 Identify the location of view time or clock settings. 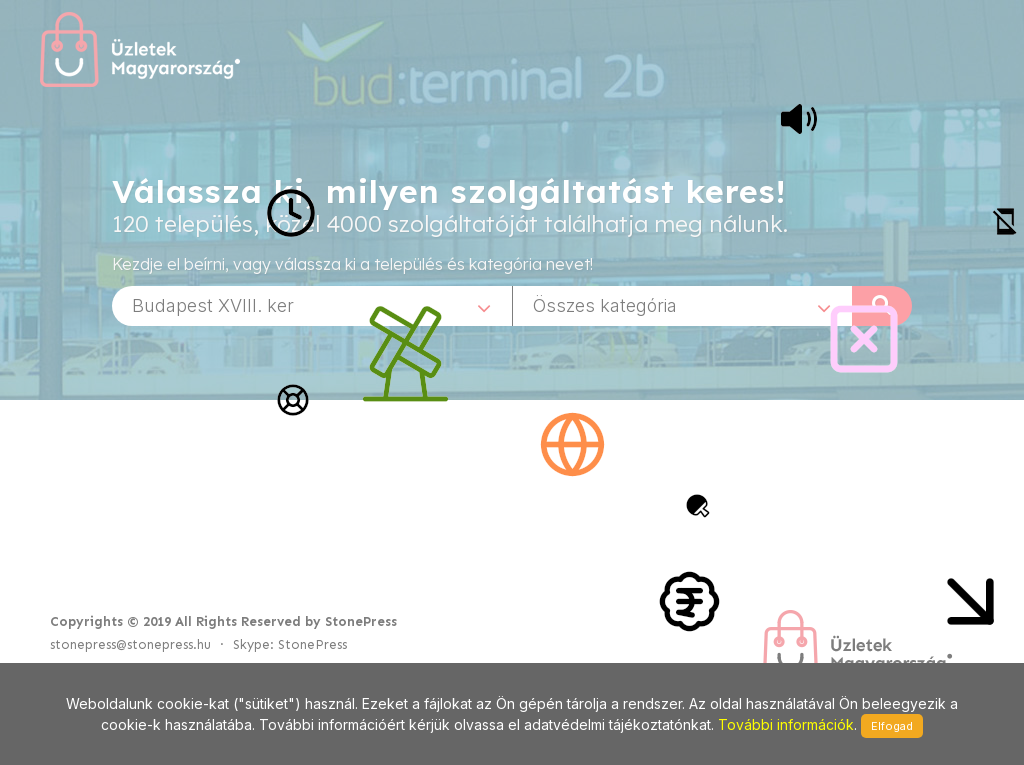
(291, 213).